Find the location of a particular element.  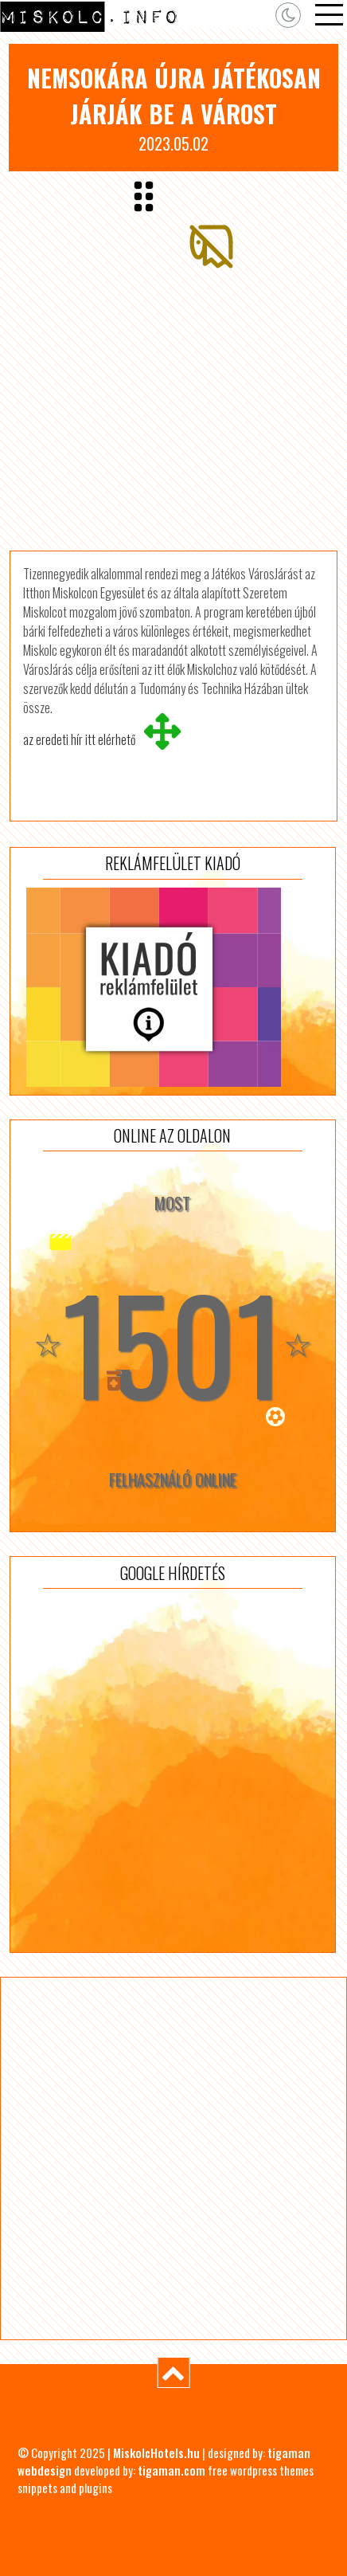

indicates toilet paper is out of stock is located at coordinates (211, 246).